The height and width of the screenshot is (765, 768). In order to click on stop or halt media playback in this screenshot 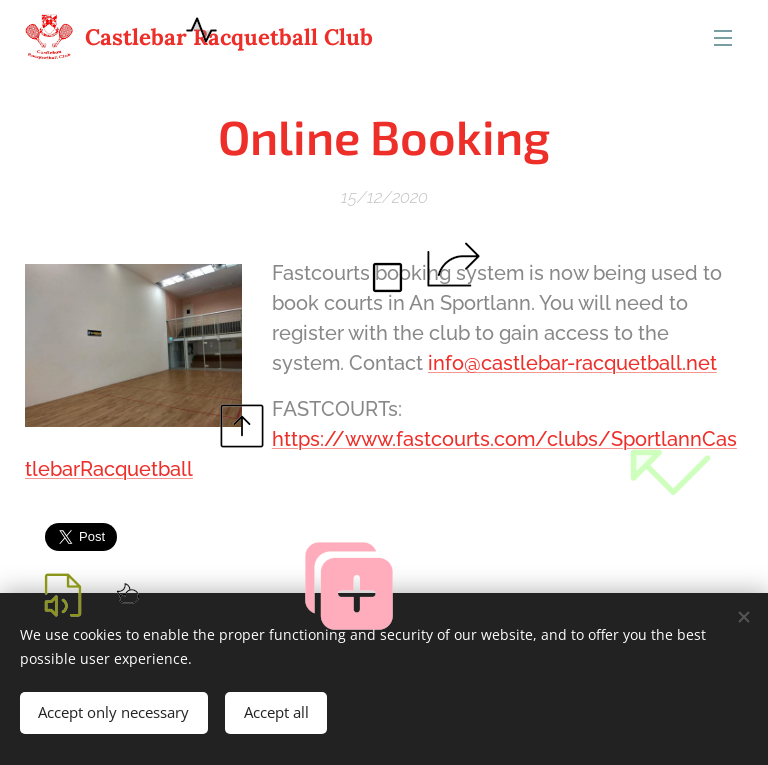, I will do `click(387, 277)`.